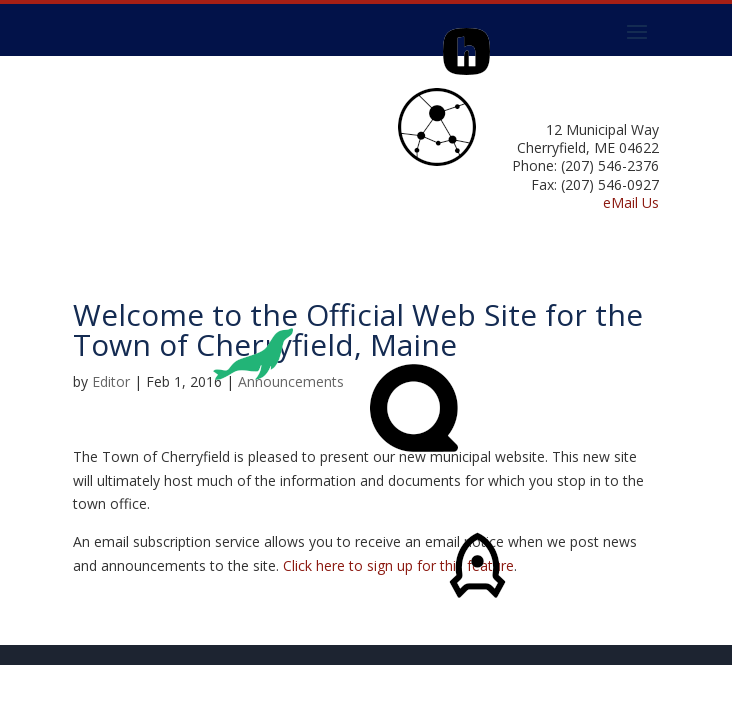 This screenshot has height=720, width=732. I want to click on open the Quora app, so click(414, 408).